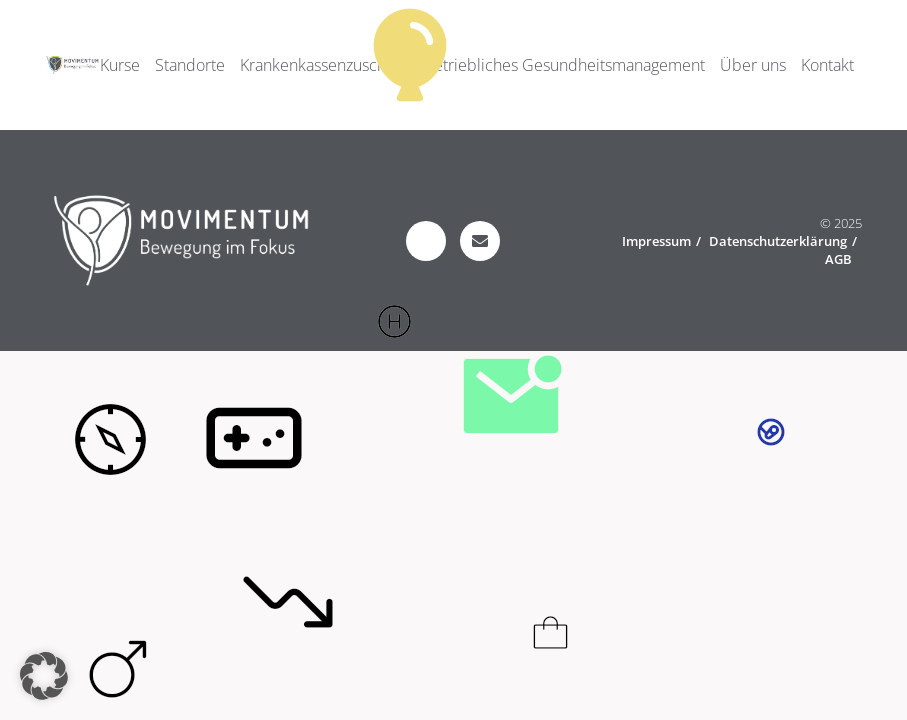 The width and height of the screenshot is (907, 720). I want to click on indicates male gender selection, so click(119, 668).